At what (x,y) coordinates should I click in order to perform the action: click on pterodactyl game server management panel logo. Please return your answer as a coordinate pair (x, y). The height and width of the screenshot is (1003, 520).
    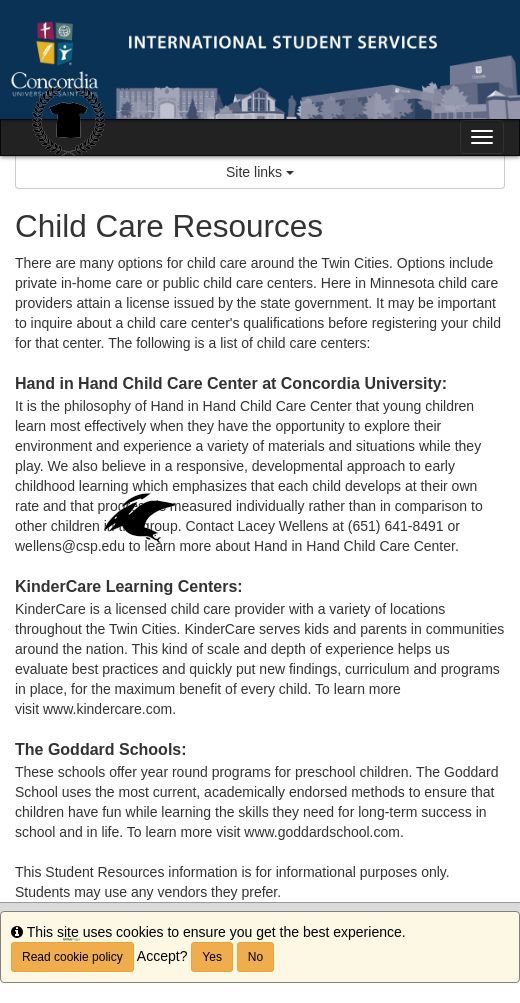
    Looking at the image, I should click on (140, 518).